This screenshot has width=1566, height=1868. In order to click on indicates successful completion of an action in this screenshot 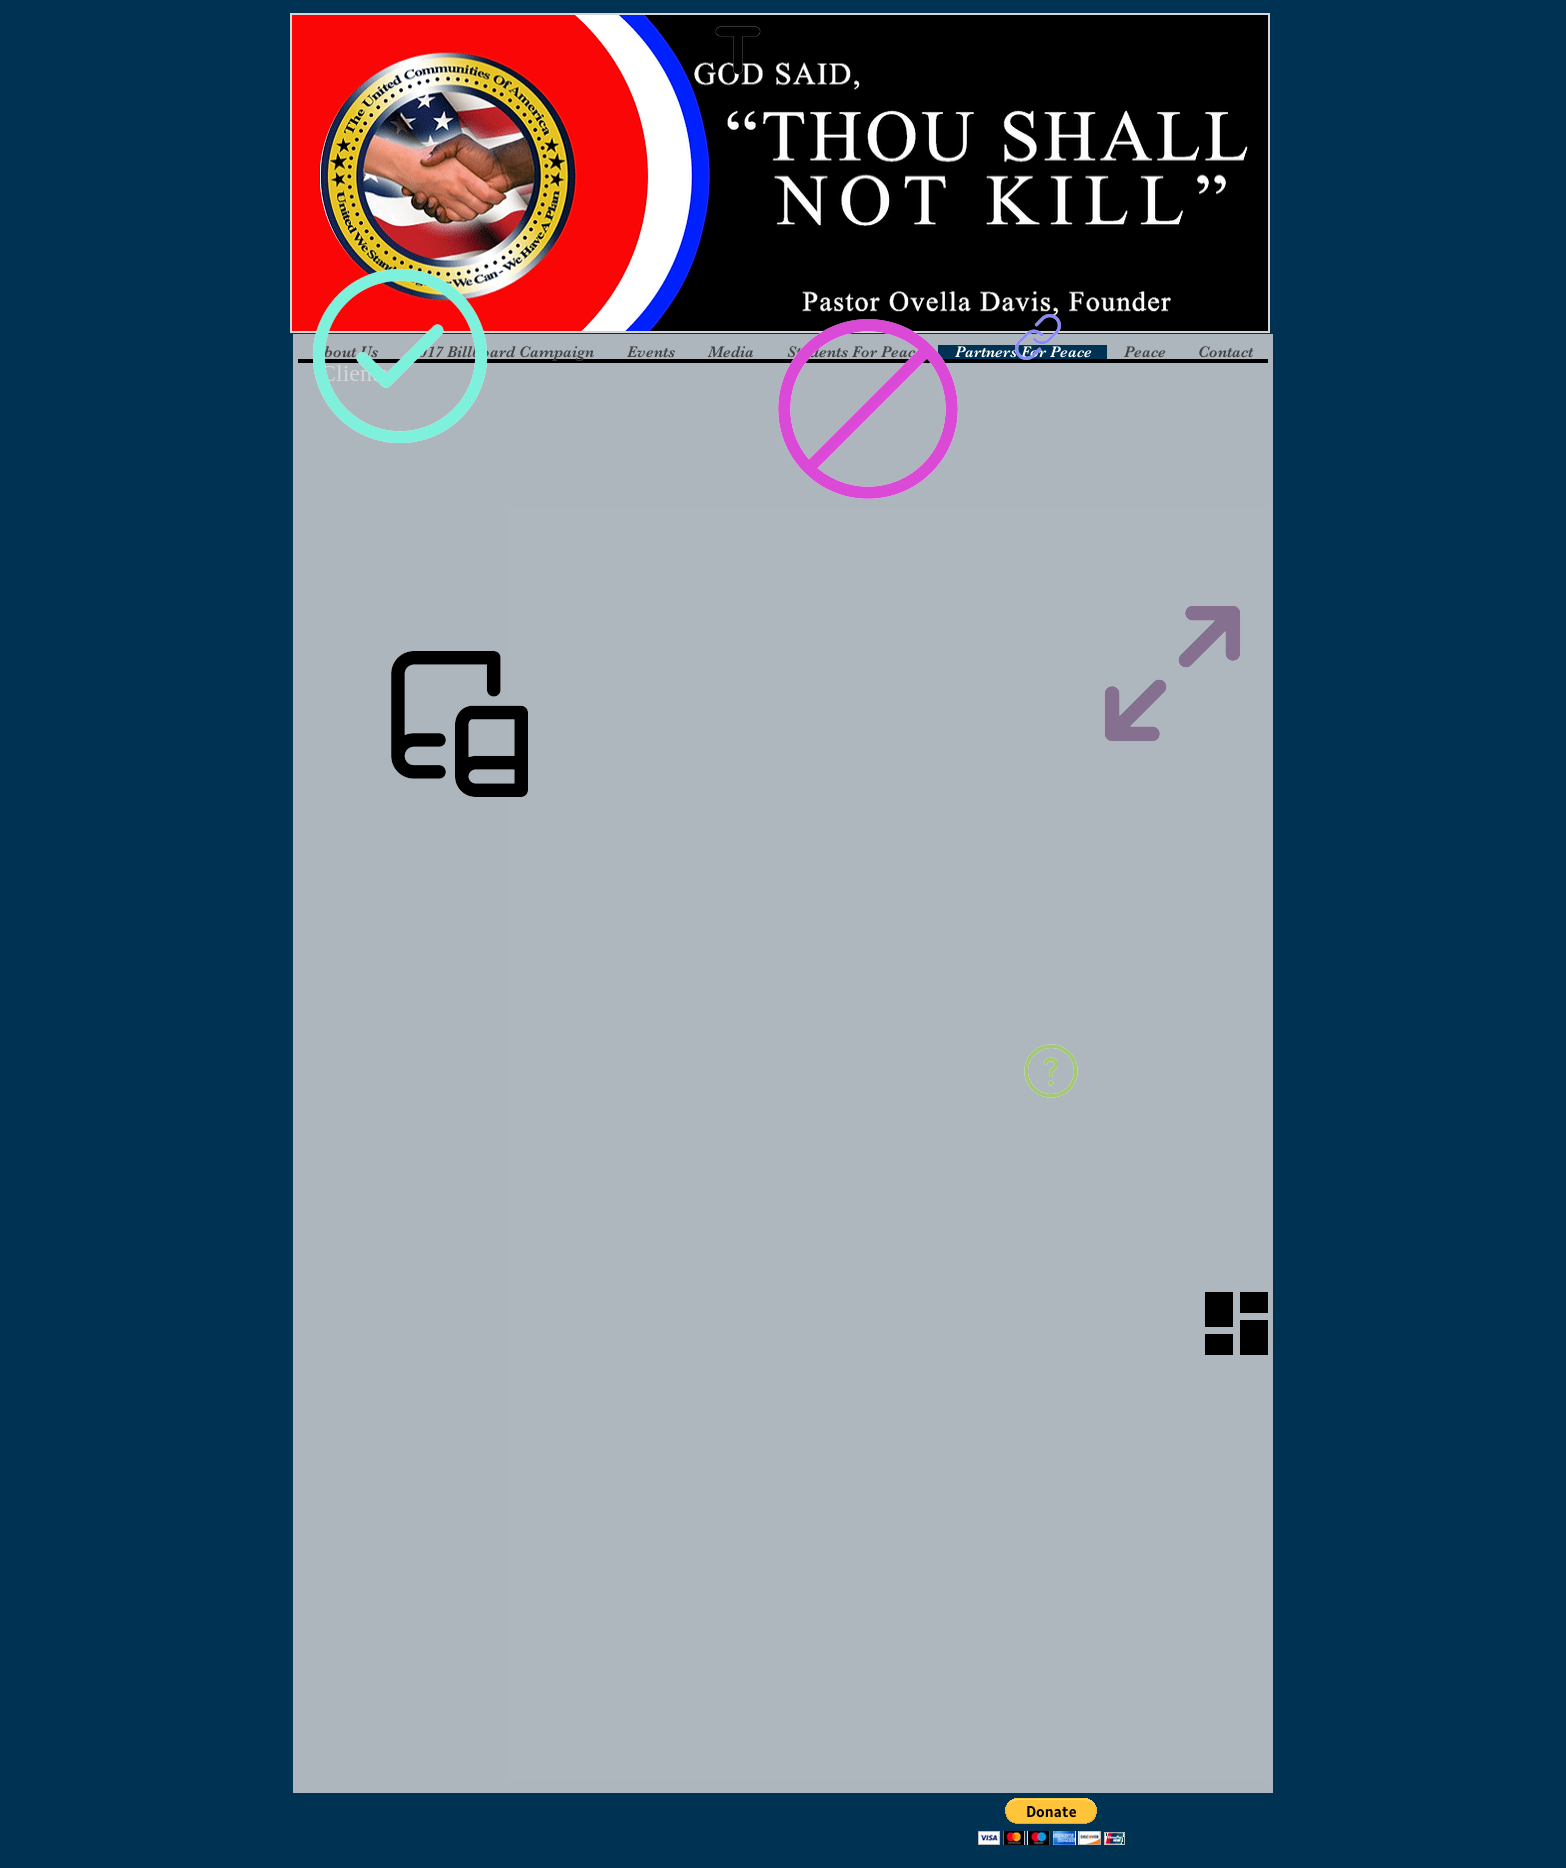, I will do `click(400, 356)`.